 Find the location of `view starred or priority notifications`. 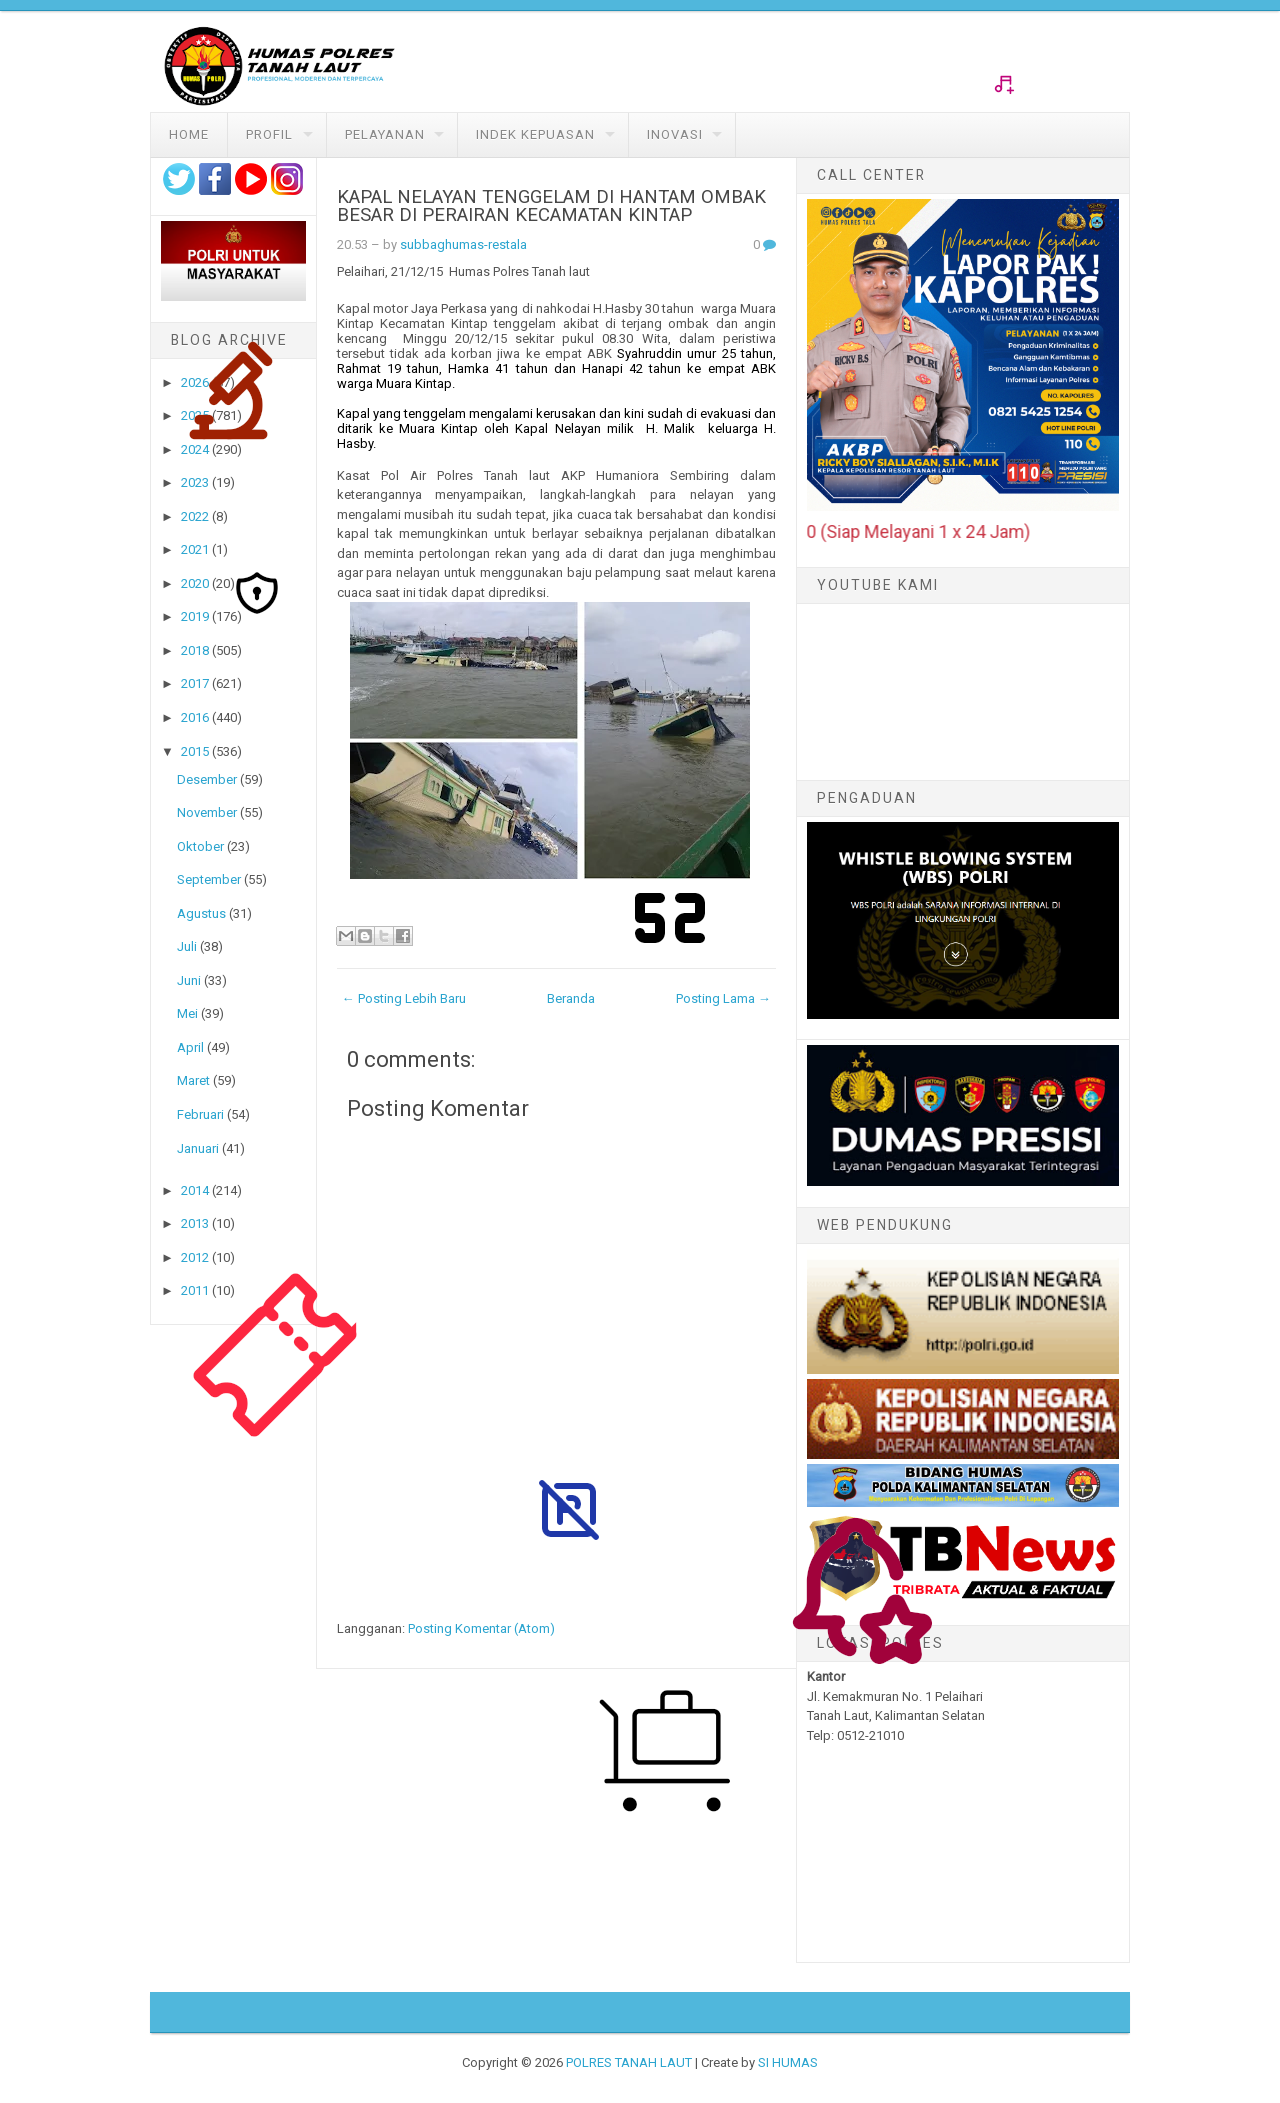

view starred or priority notifications is located at coordinates (855, 1587).